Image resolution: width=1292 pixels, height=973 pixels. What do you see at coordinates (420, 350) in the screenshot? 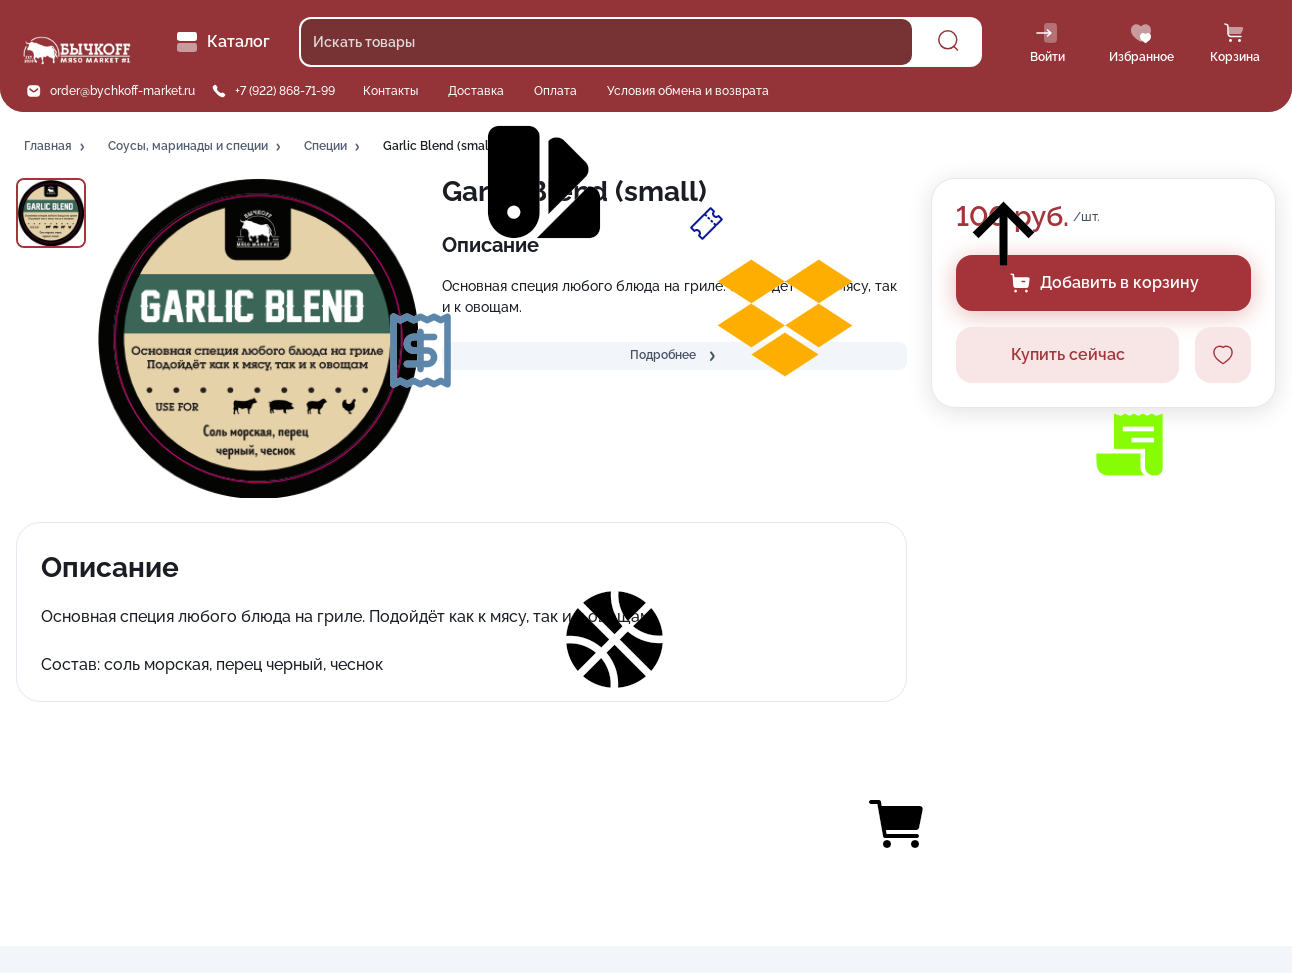
I see `view purchase receipt or transaction history` at bounding box center [420, 350].